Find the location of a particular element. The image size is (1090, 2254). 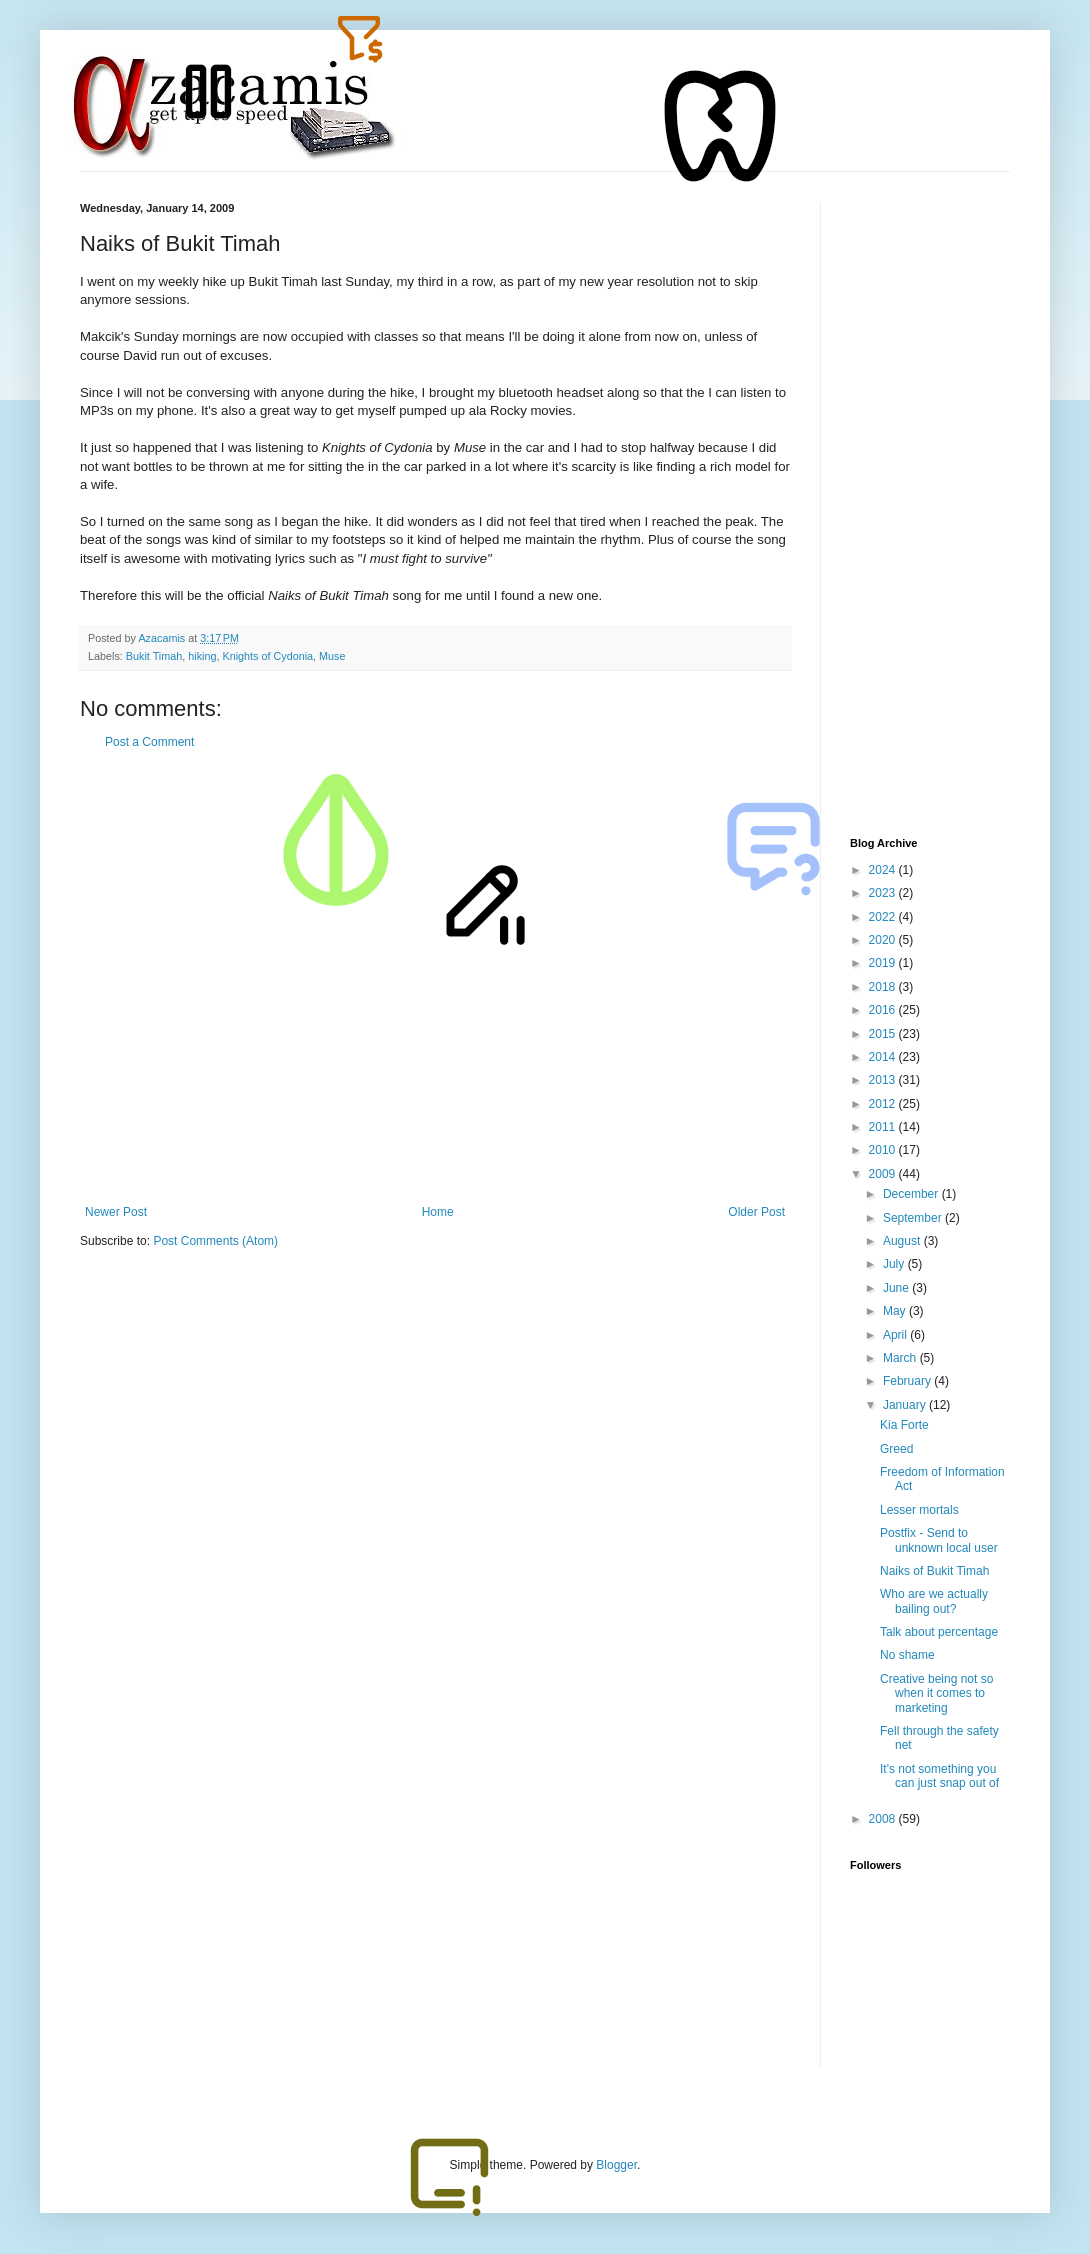

indicates a chipped or damaged tooth is located at coordinates (720, 126).